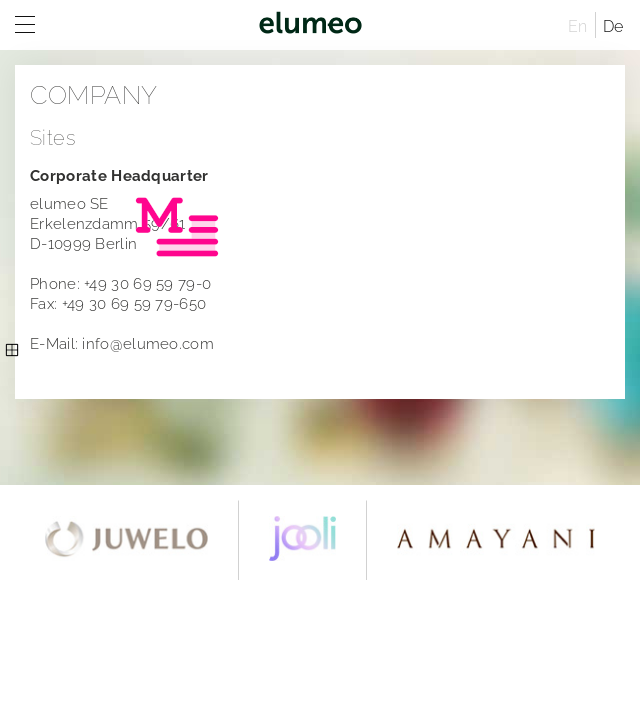 This screenshot has width=640, height=720. Describe the element at coordinates (12, 350) in the screenshot. I see `view items in grid layout` at that location.